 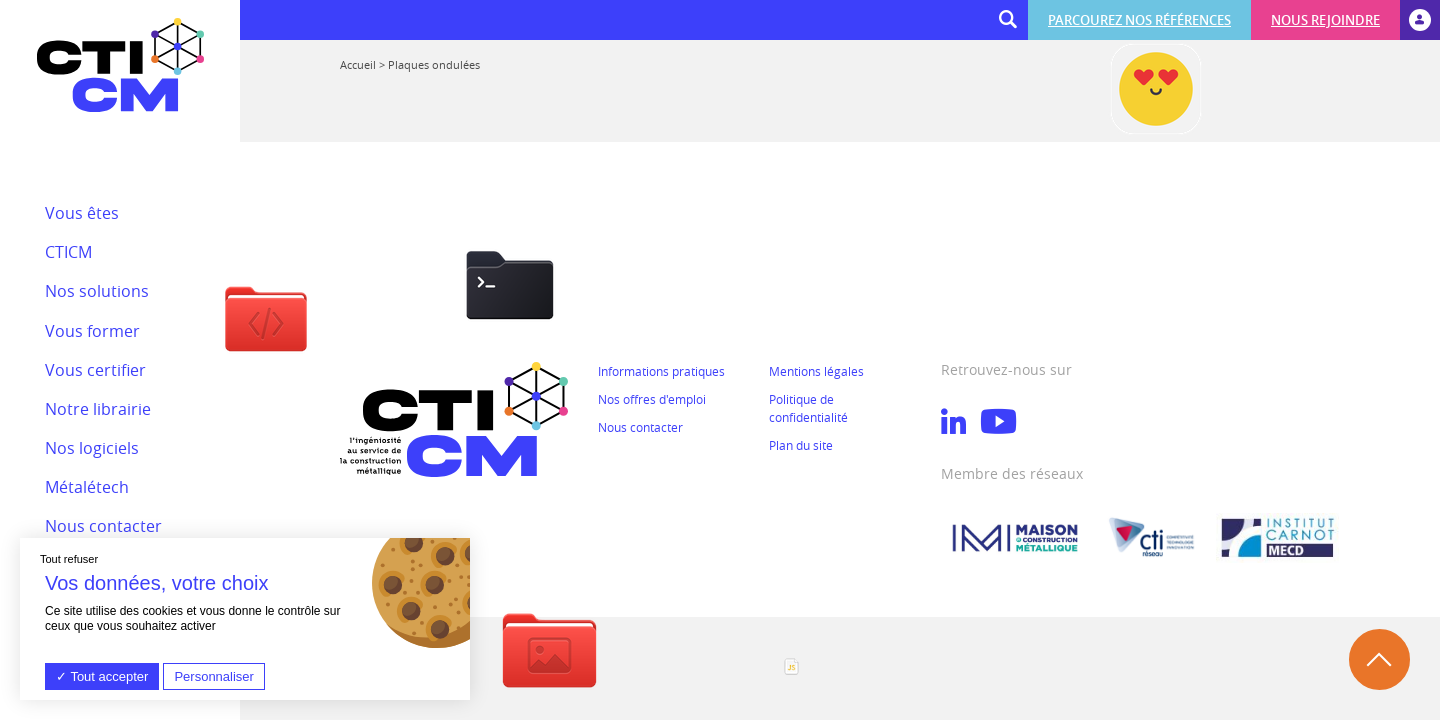 What do you see at coordinates (266, 319) in the screenshot?
I see `open folder containing code or development files` at bounding box center [266, 319].